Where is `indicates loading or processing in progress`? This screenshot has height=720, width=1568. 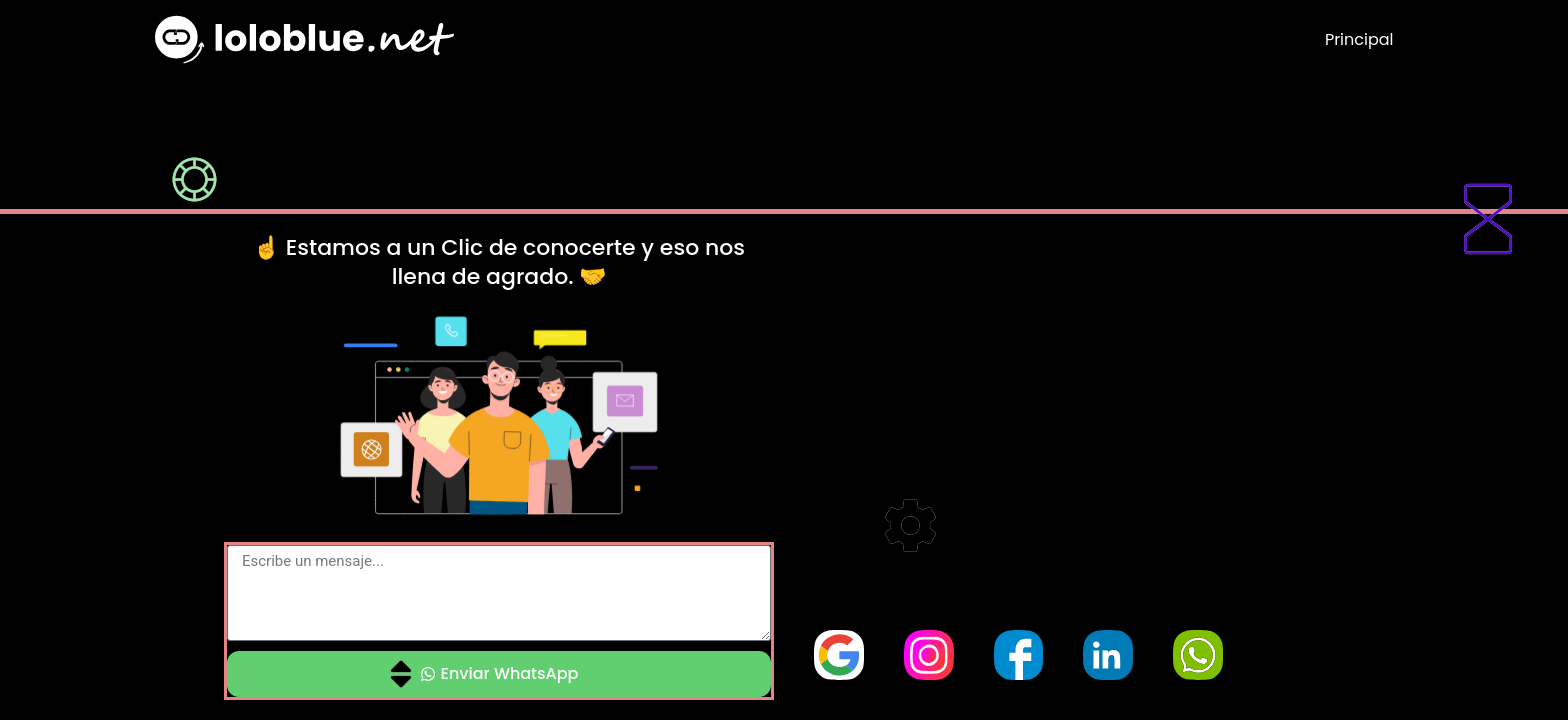 indicates loading or processing in progress is located at coordinates (1488, 219).